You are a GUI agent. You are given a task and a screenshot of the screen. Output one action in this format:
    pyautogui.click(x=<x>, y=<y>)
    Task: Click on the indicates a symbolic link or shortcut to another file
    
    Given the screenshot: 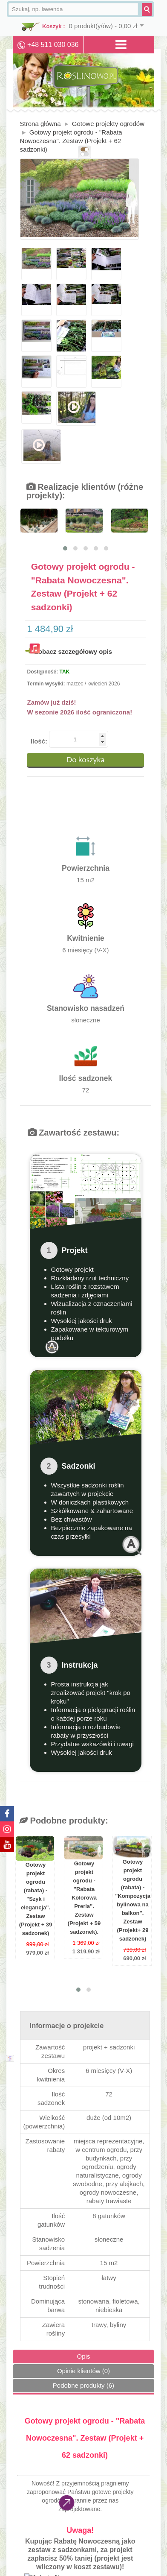 What is the action you would take?
    pyautogui.click(x=66, y=2503)
    